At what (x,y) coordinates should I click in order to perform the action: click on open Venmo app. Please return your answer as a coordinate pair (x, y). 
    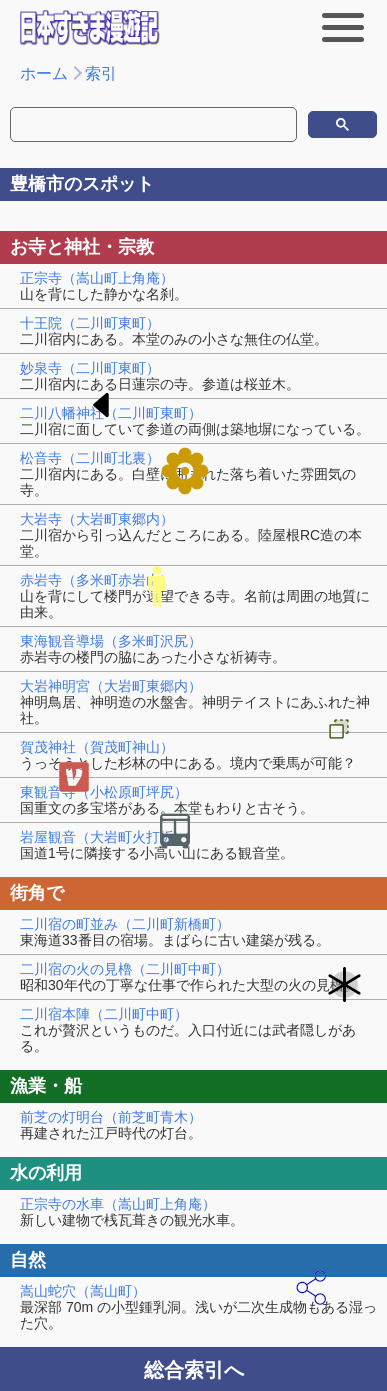
    Looking at the image, I should click on (74, 777).